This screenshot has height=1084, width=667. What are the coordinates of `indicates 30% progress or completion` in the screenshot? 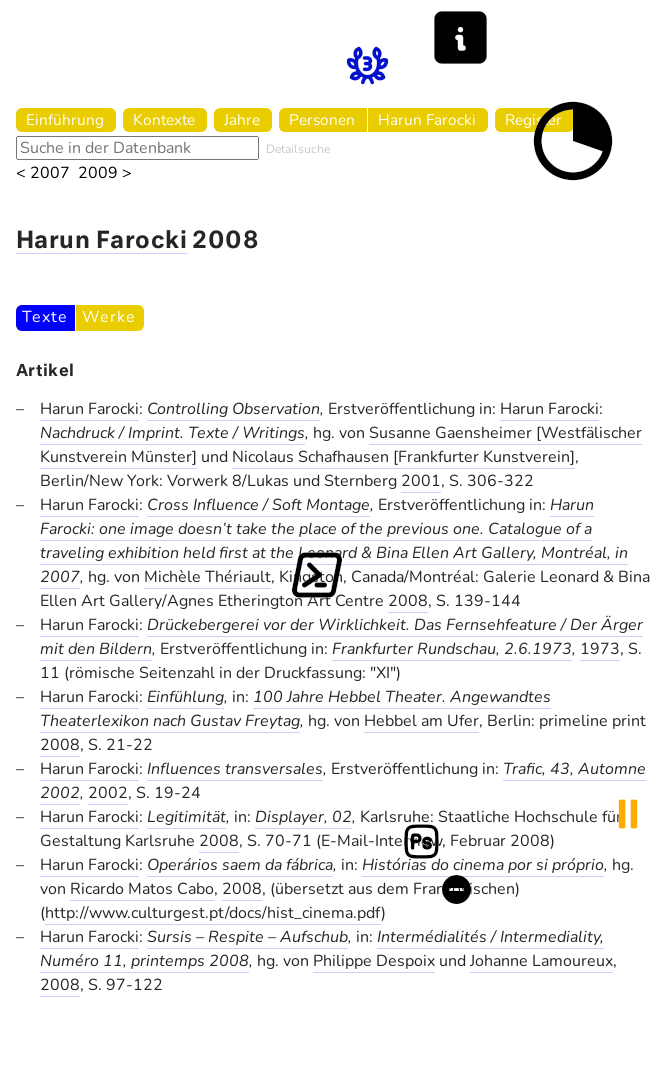 It's located at (573, 141).